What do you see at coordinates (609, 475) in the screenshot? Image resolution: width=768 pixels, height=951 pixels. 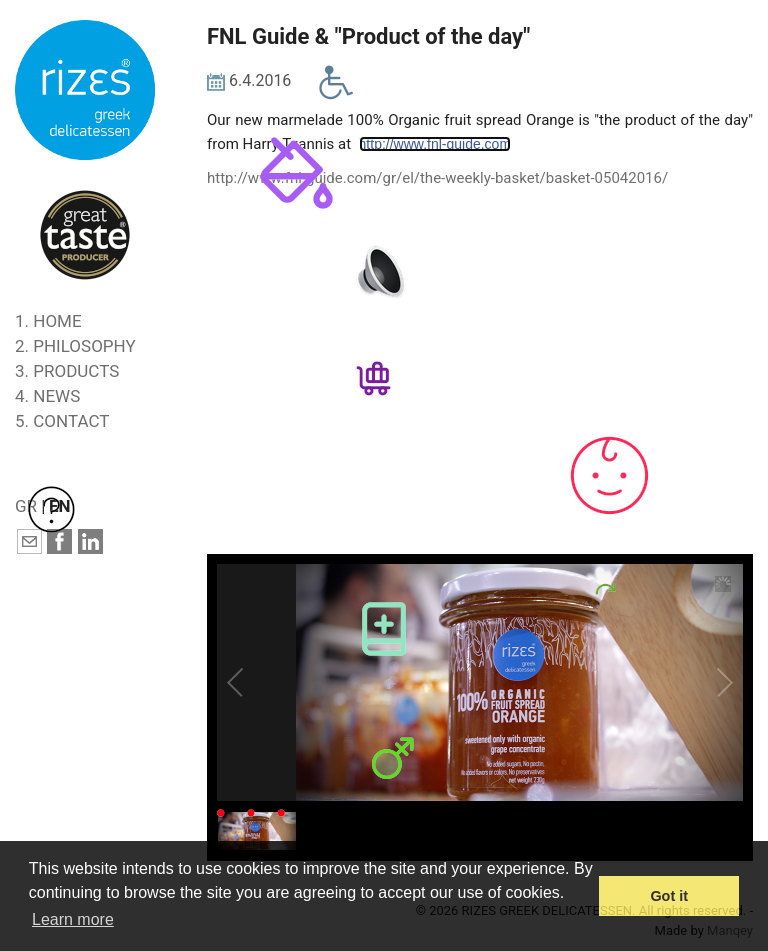 I see `access parenting or baby-related features` at bounding box center [609, 475].